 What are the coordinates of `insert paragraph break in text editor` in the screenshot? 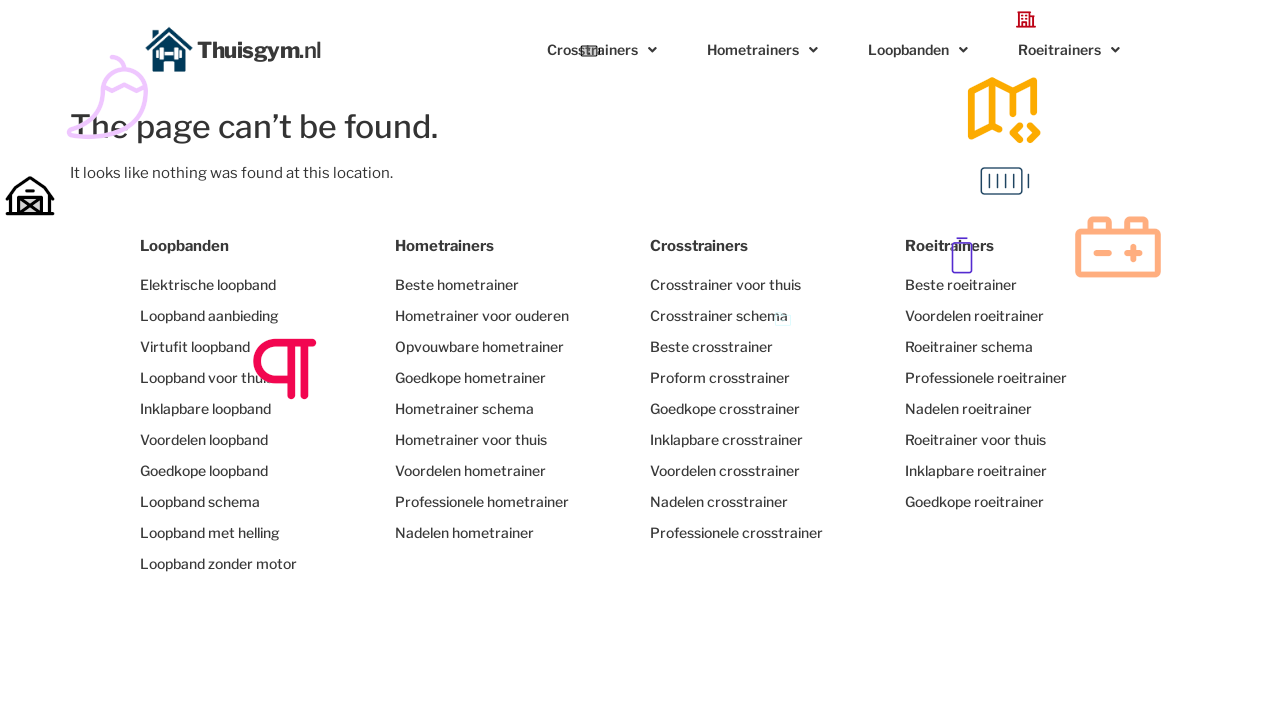 It's located at (286, 369).